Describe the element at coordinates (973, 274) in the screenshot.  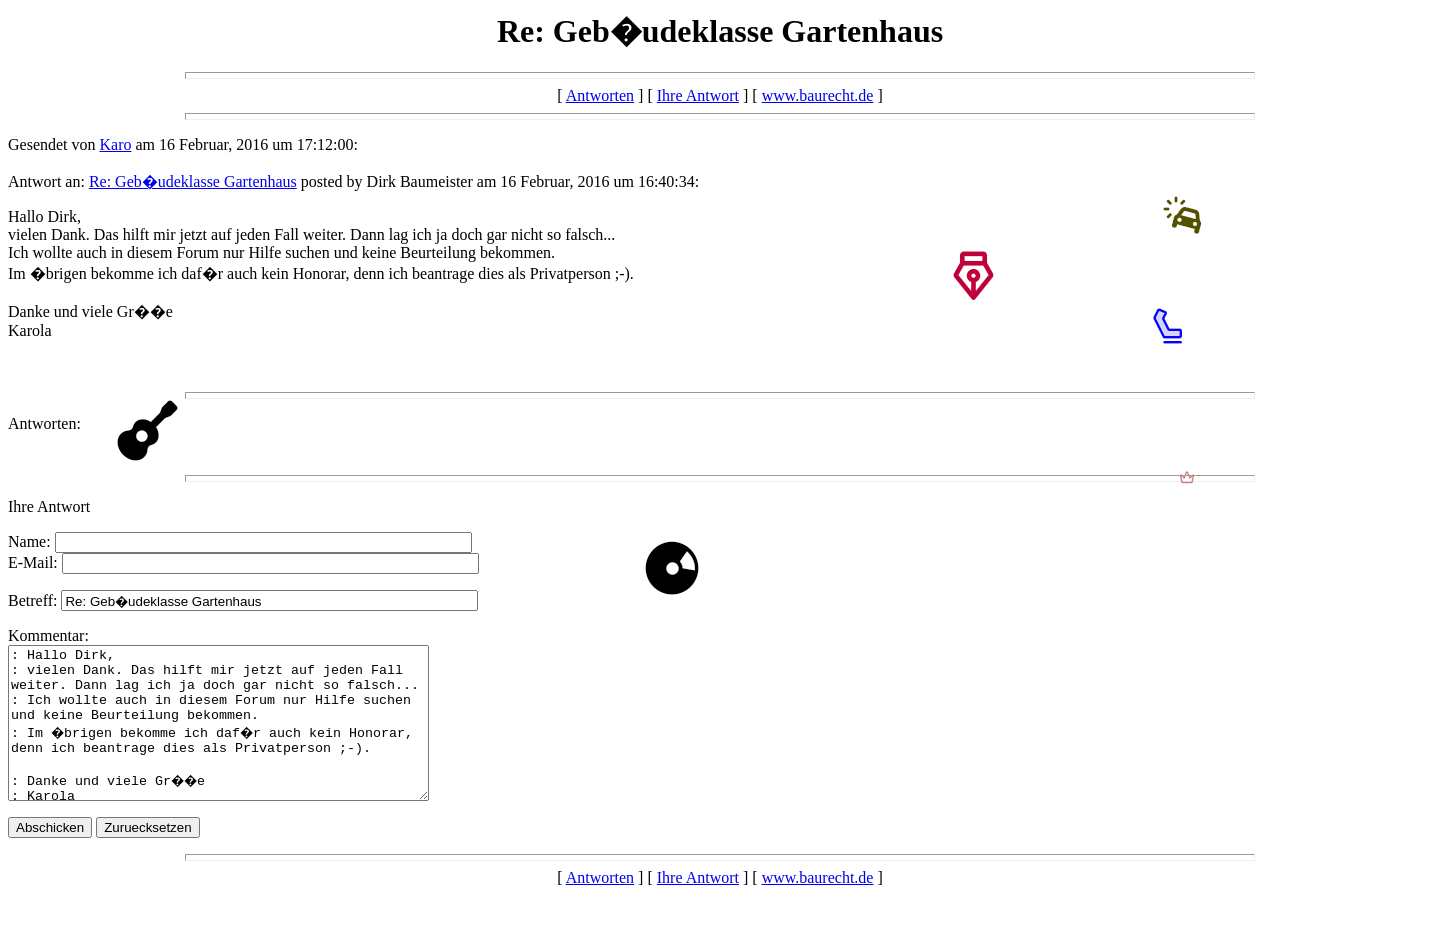
I see `access drawing or illustration tools` at that location.